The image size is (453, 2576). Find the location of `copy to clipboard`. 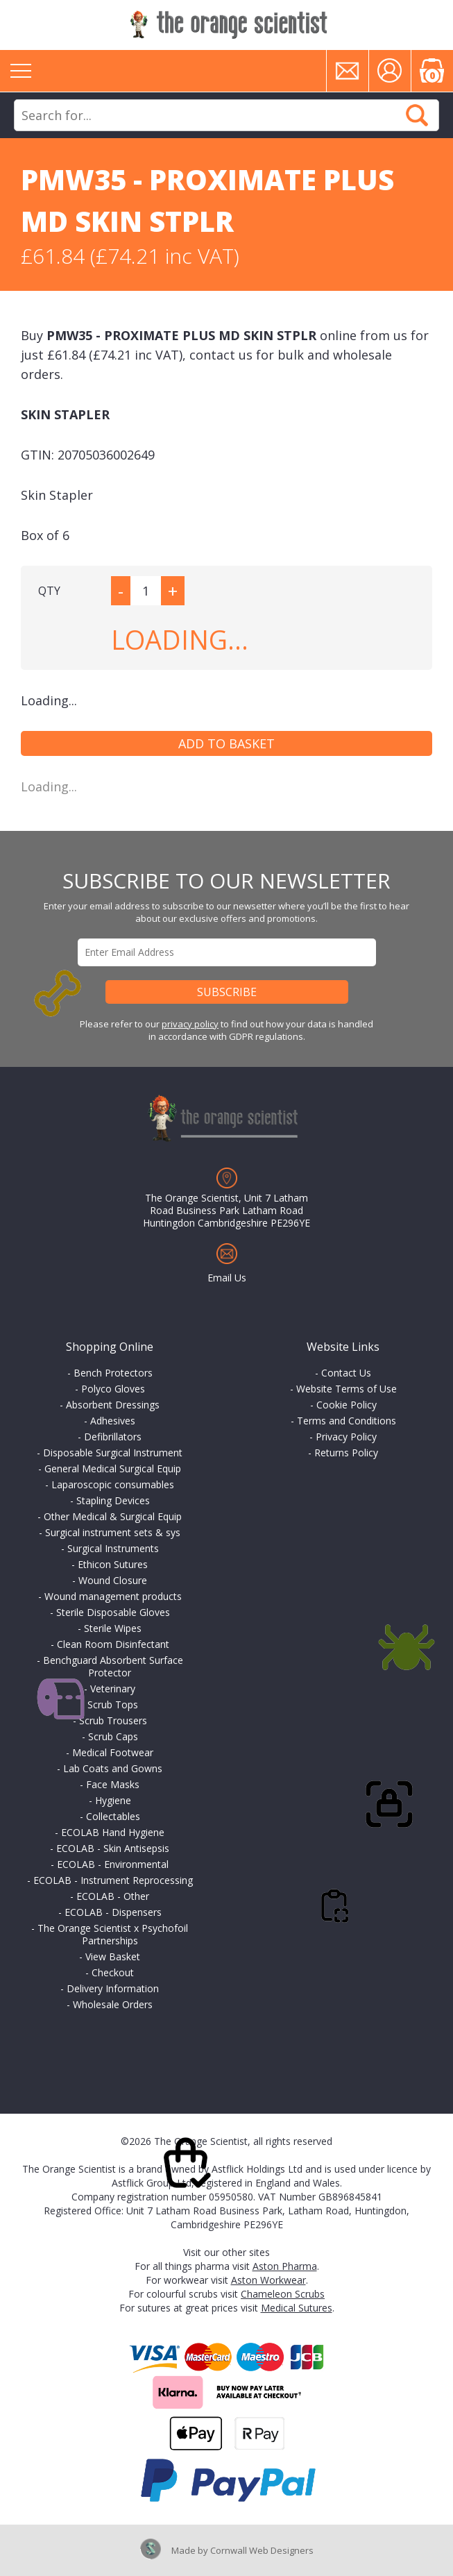

copy to clipboard is located at coordinates (334, 1905).